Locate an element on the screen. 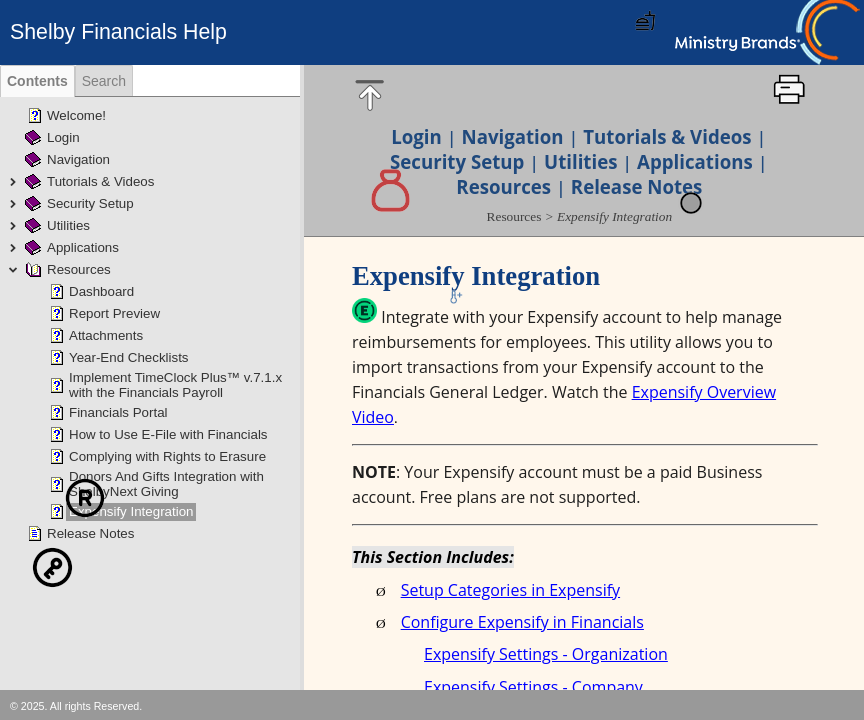 The image size is (864, 720). indicates a registered trademark symbol is located at coordinates (85, 498).